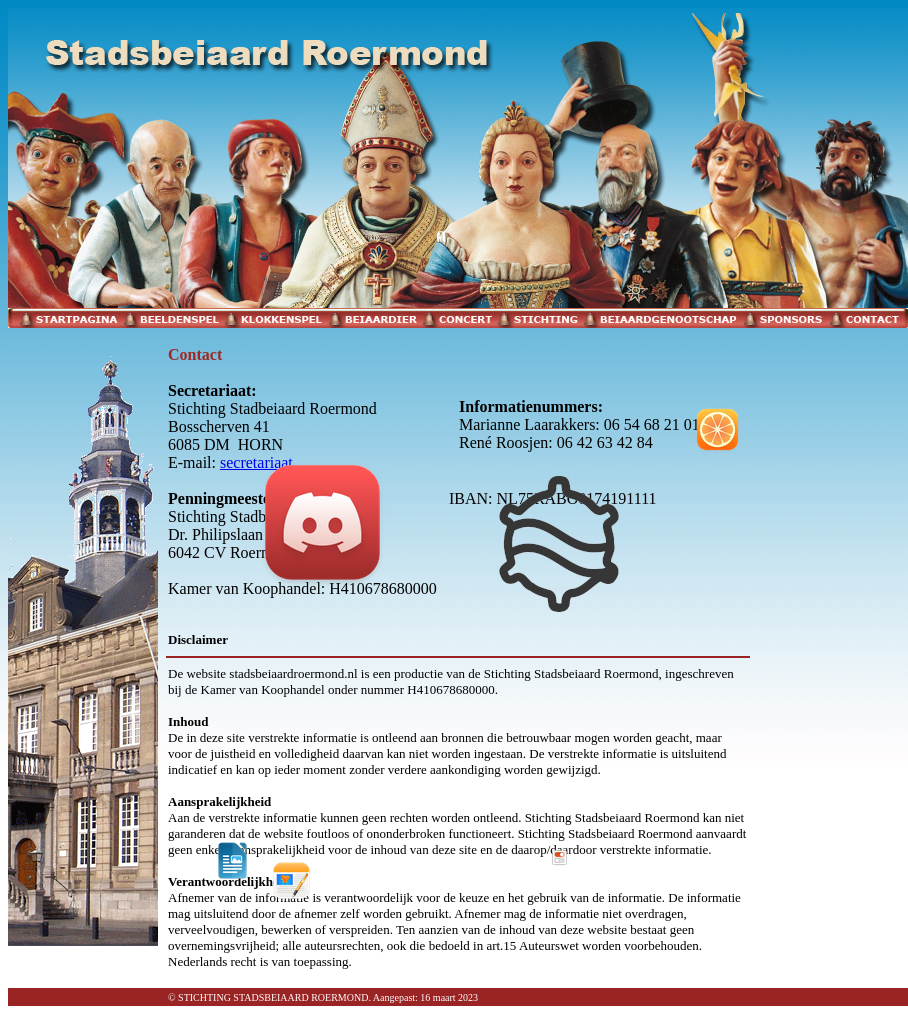  I want to click on open lightcord messaging app, so click(322, 522).